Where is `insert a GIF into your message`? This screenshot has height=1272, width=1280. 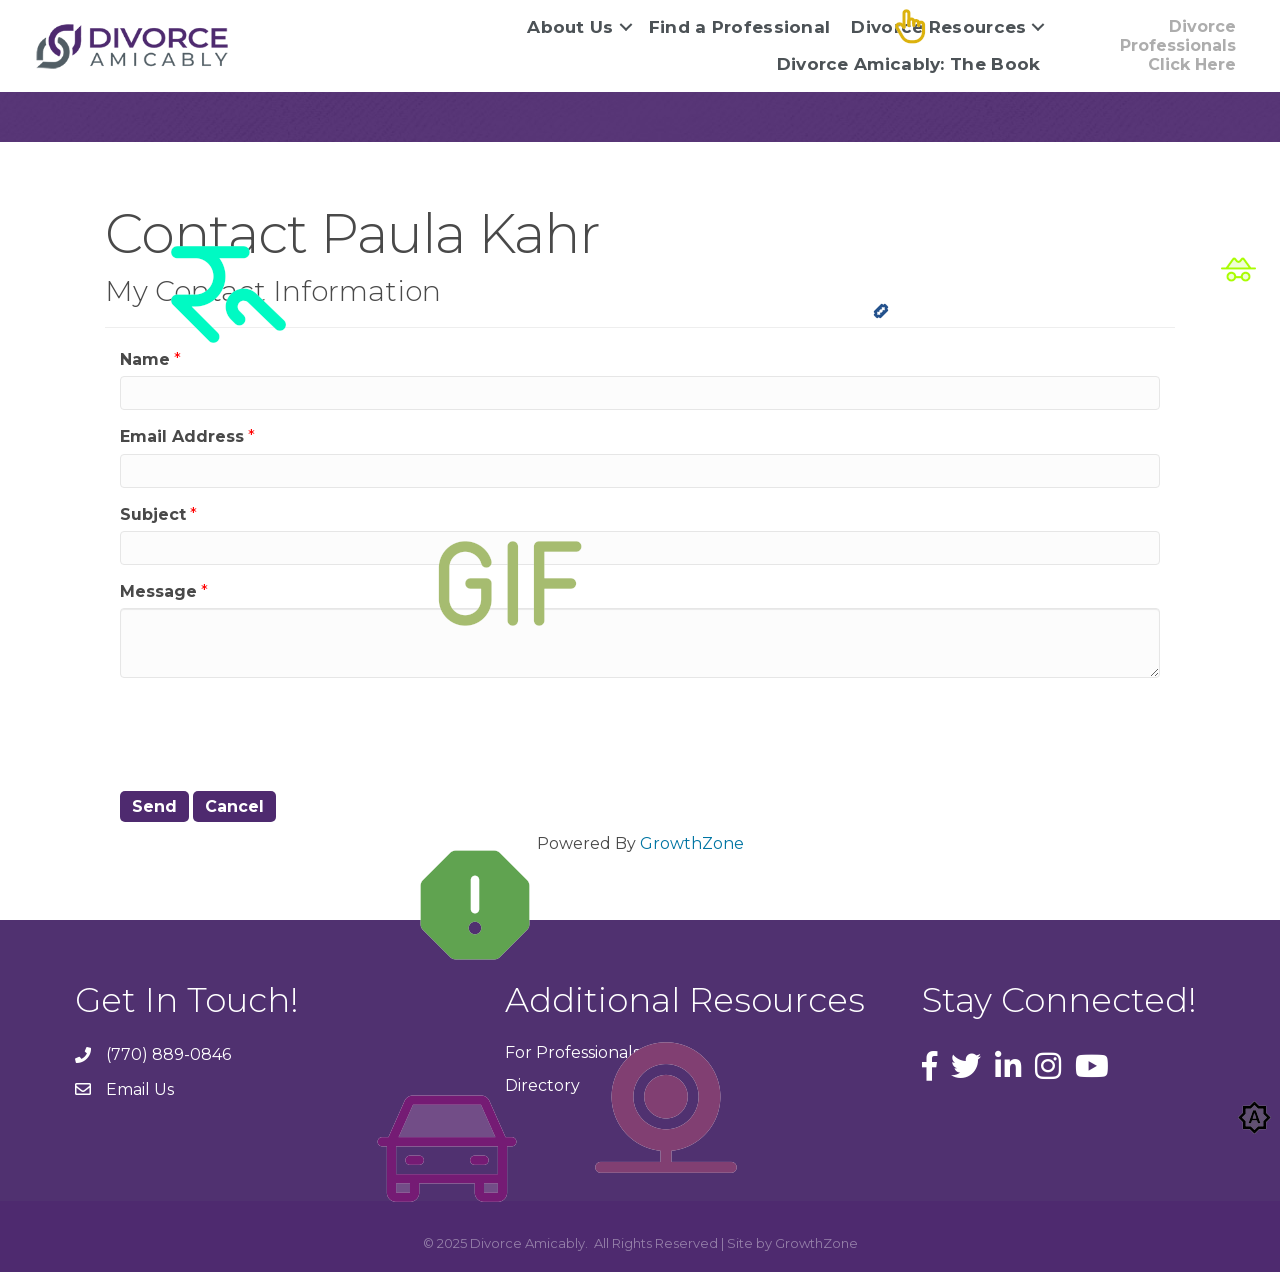 insert a GIF into your message is located at coordinates (507, 583).